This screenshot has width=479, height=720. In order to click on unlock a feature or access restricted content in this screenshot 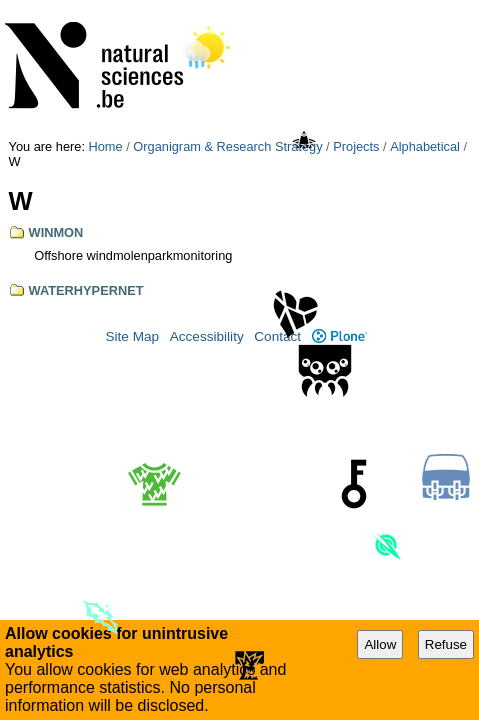, I will do `click(354, 484)`.